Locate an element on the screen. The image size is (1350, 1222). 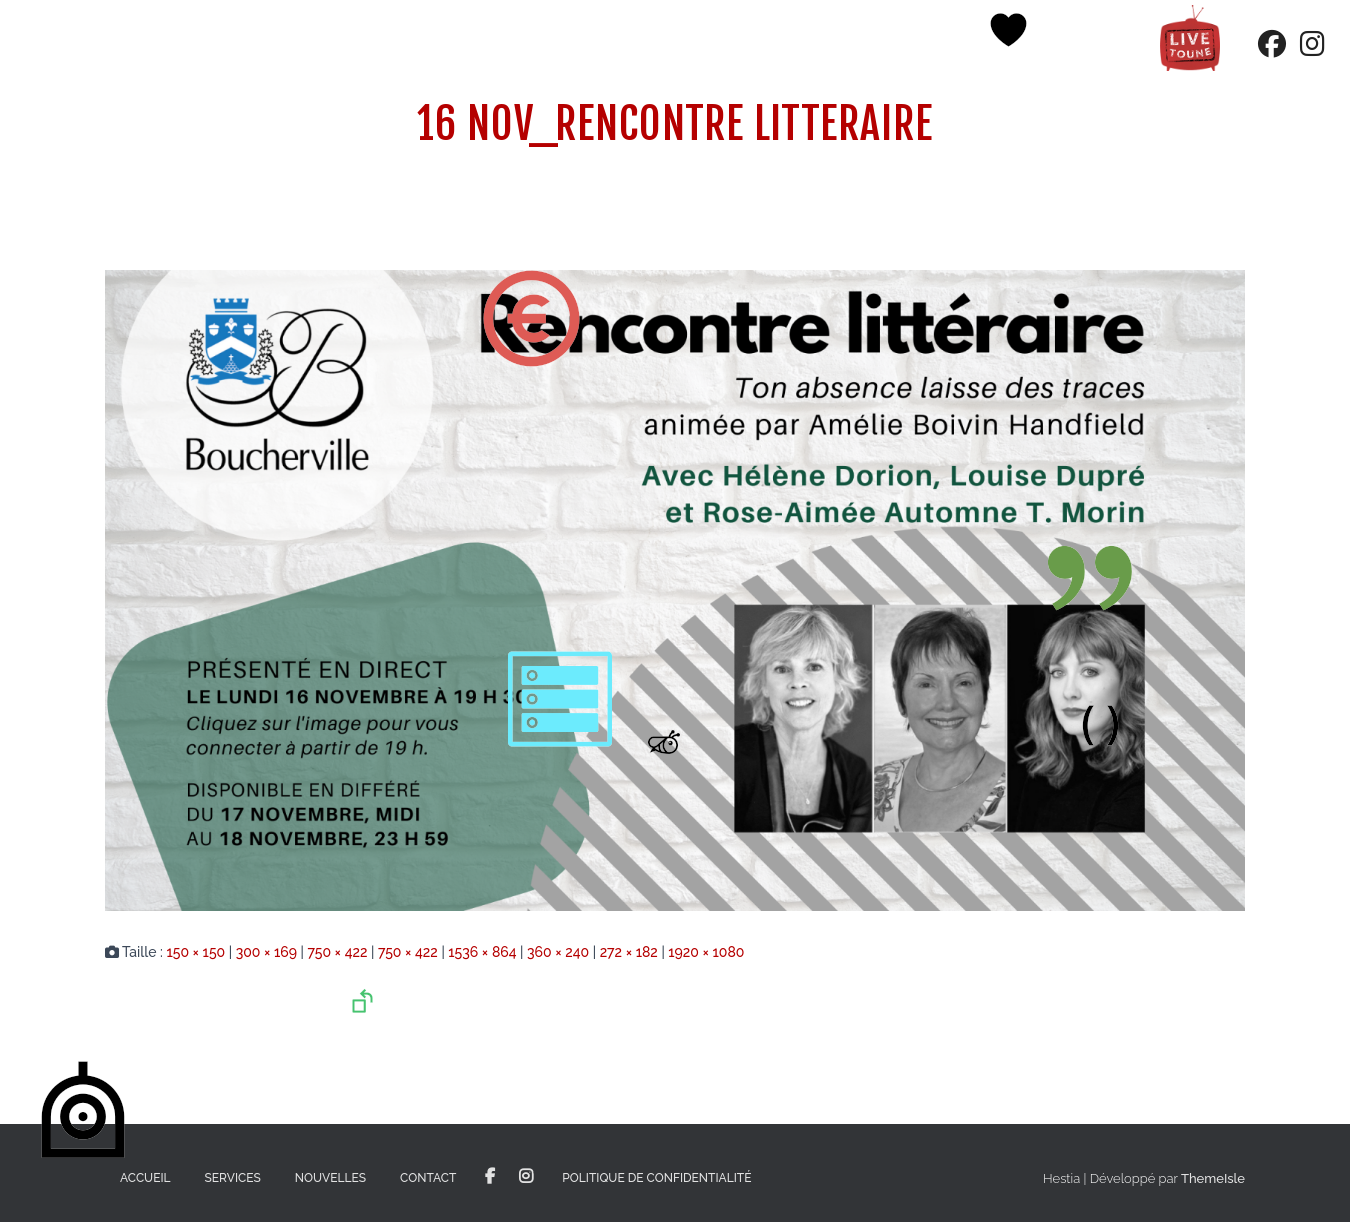
insert a closing quotation mark is located at coordinates (1089, 576).